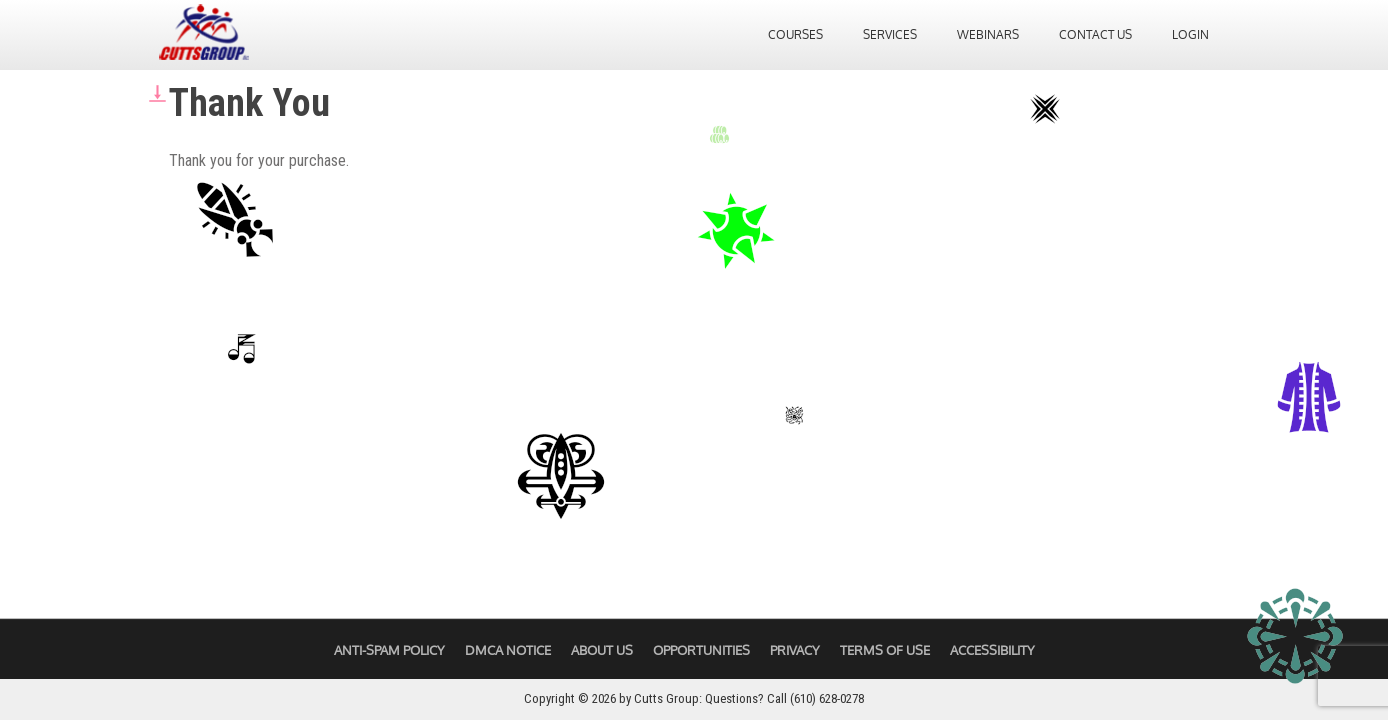  I want to click on decorative tribal or abstract emblem, so click(561, 476).